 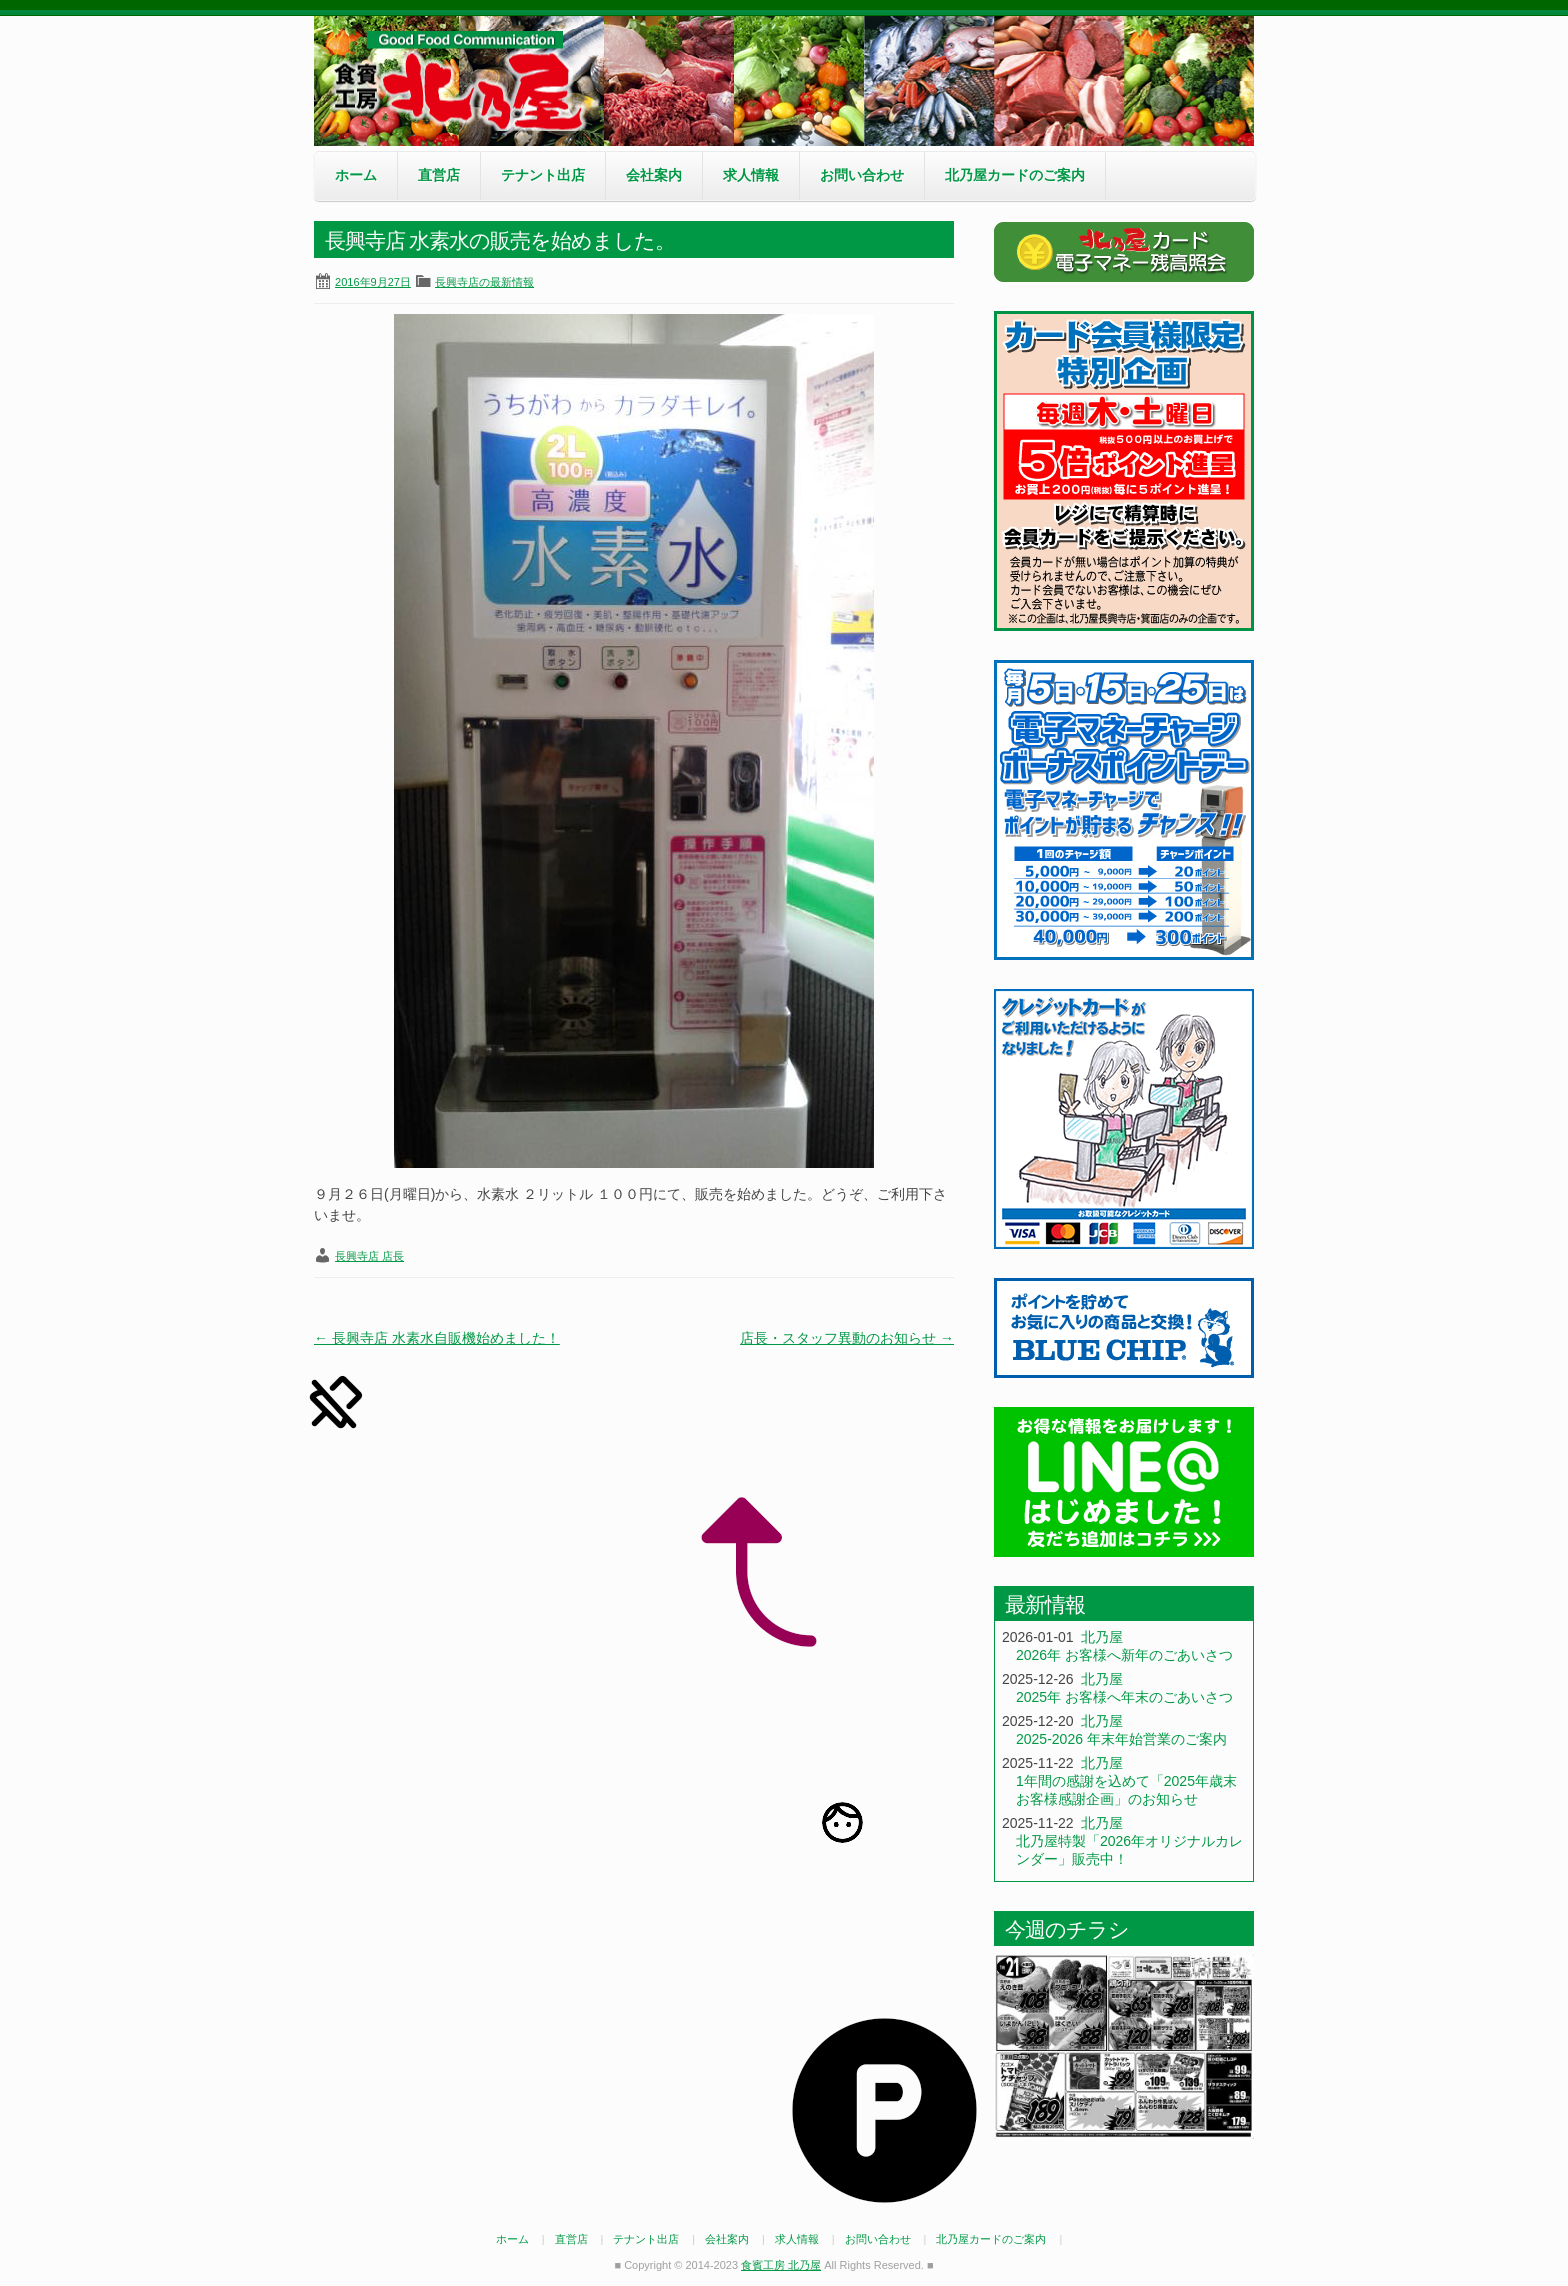 What do you see at coordinates (884, 2110) in the screenshot?
I see `find nearby parking locations` at bounding box center [884, 2110].